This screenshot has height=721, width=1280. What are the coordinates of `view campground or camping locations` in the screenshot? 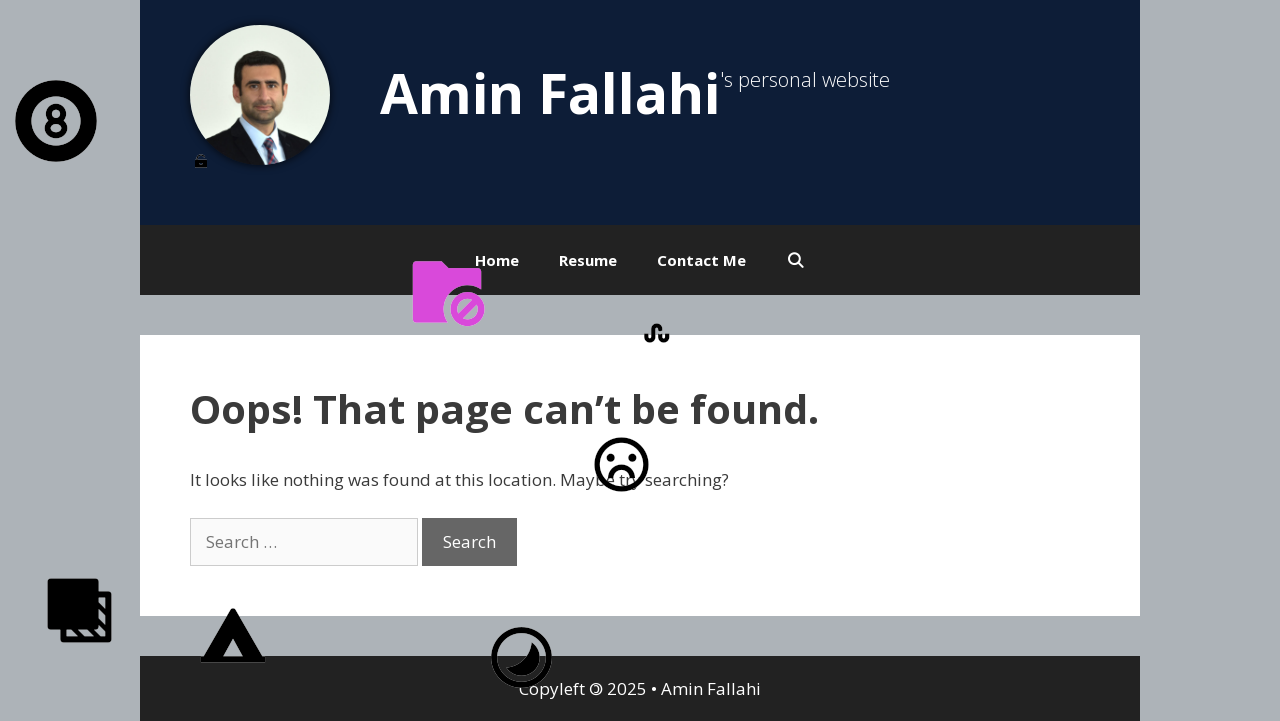 It's located at (233, 636).